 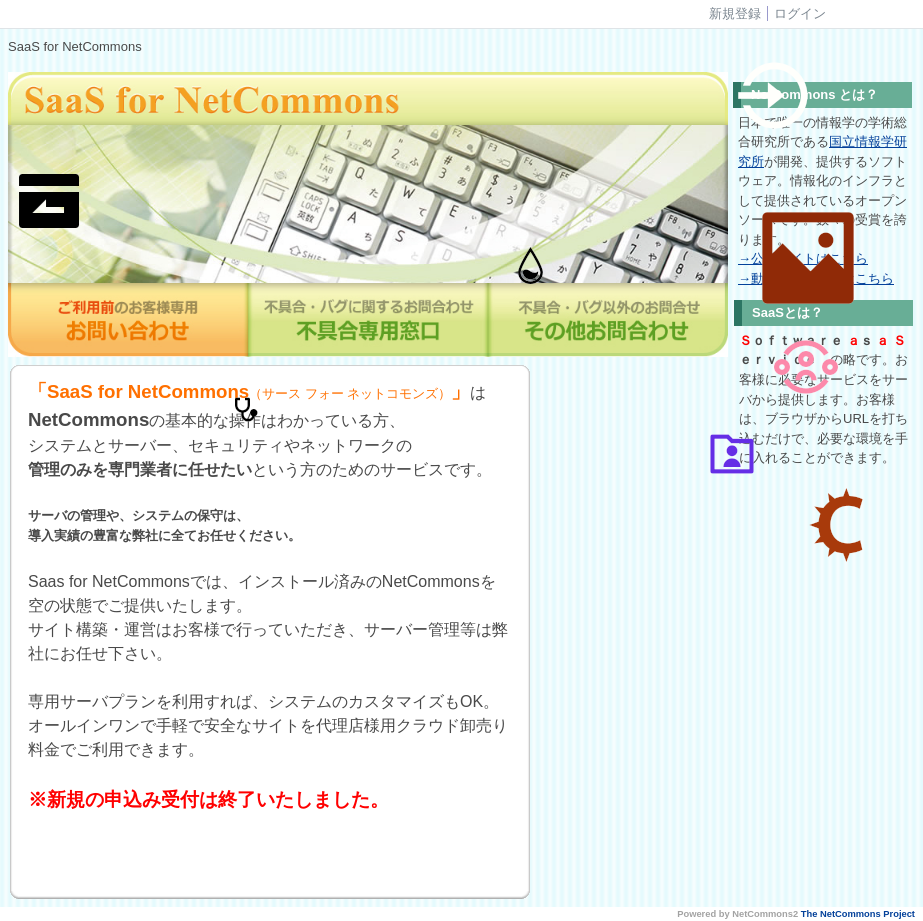 What do you see at coordinates (732, 454) in the screenshot?
I see `access user profile documents` at bounding box center [732, 454].